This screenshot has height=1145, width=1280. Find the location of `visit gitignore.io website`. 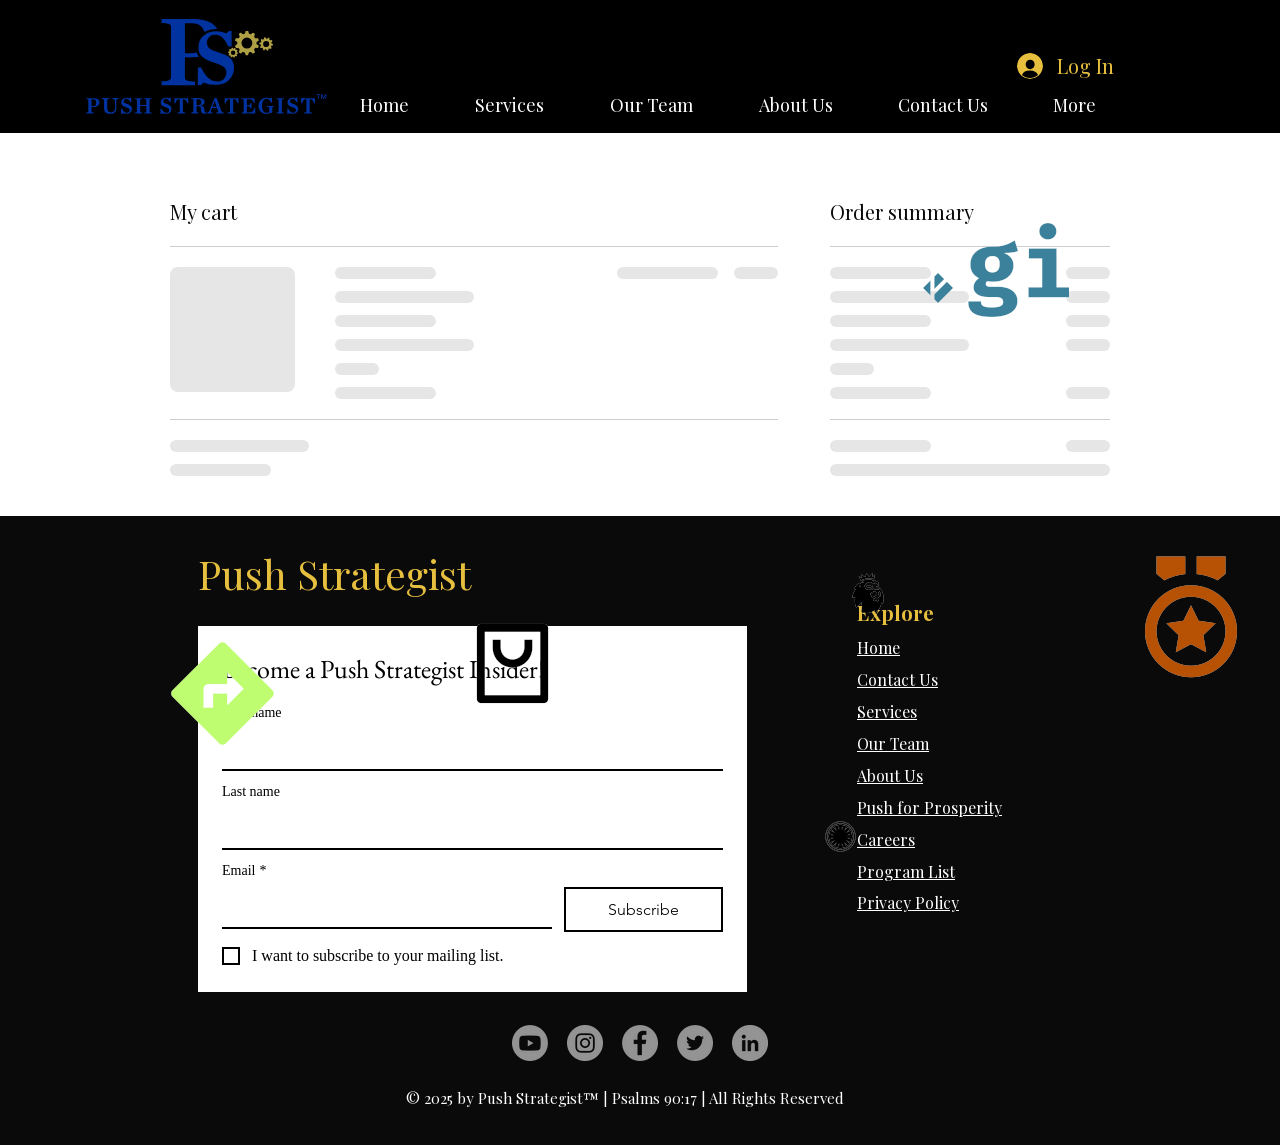

visit gitignore.io website is located at coordinates (996, 270).